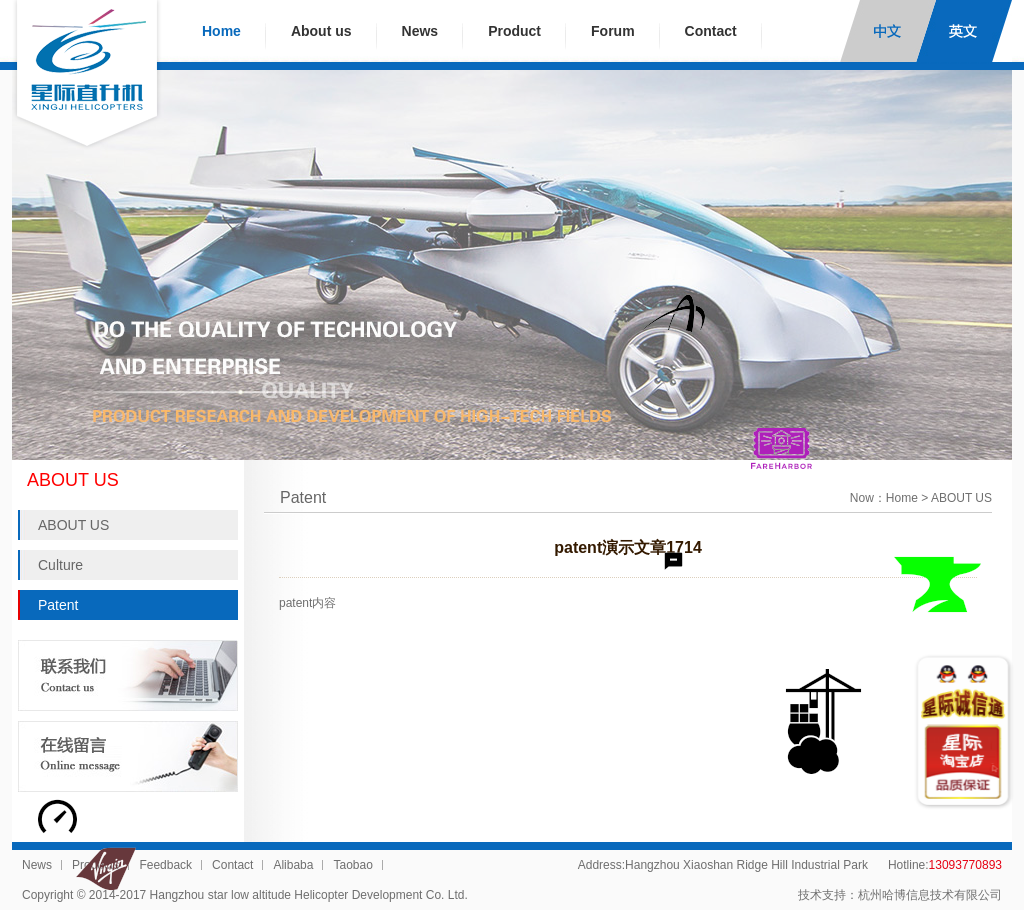 Image resolution: width=1024 pixels, height=910 pixels. Describe the element at coordinates (106, 869) in the screenshot. I see `virgin atlantic airline logo` at that location.